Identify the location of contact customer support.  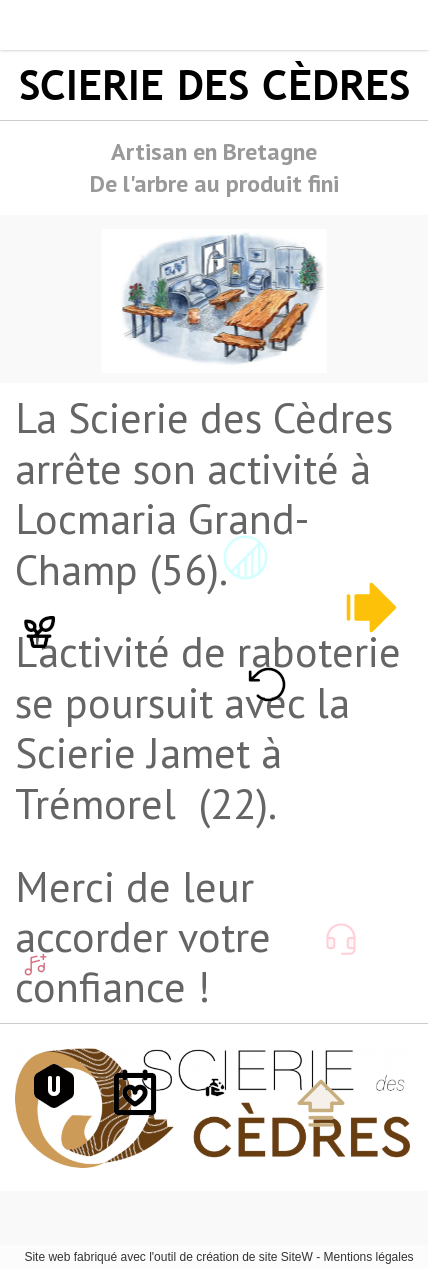
(341, 938).